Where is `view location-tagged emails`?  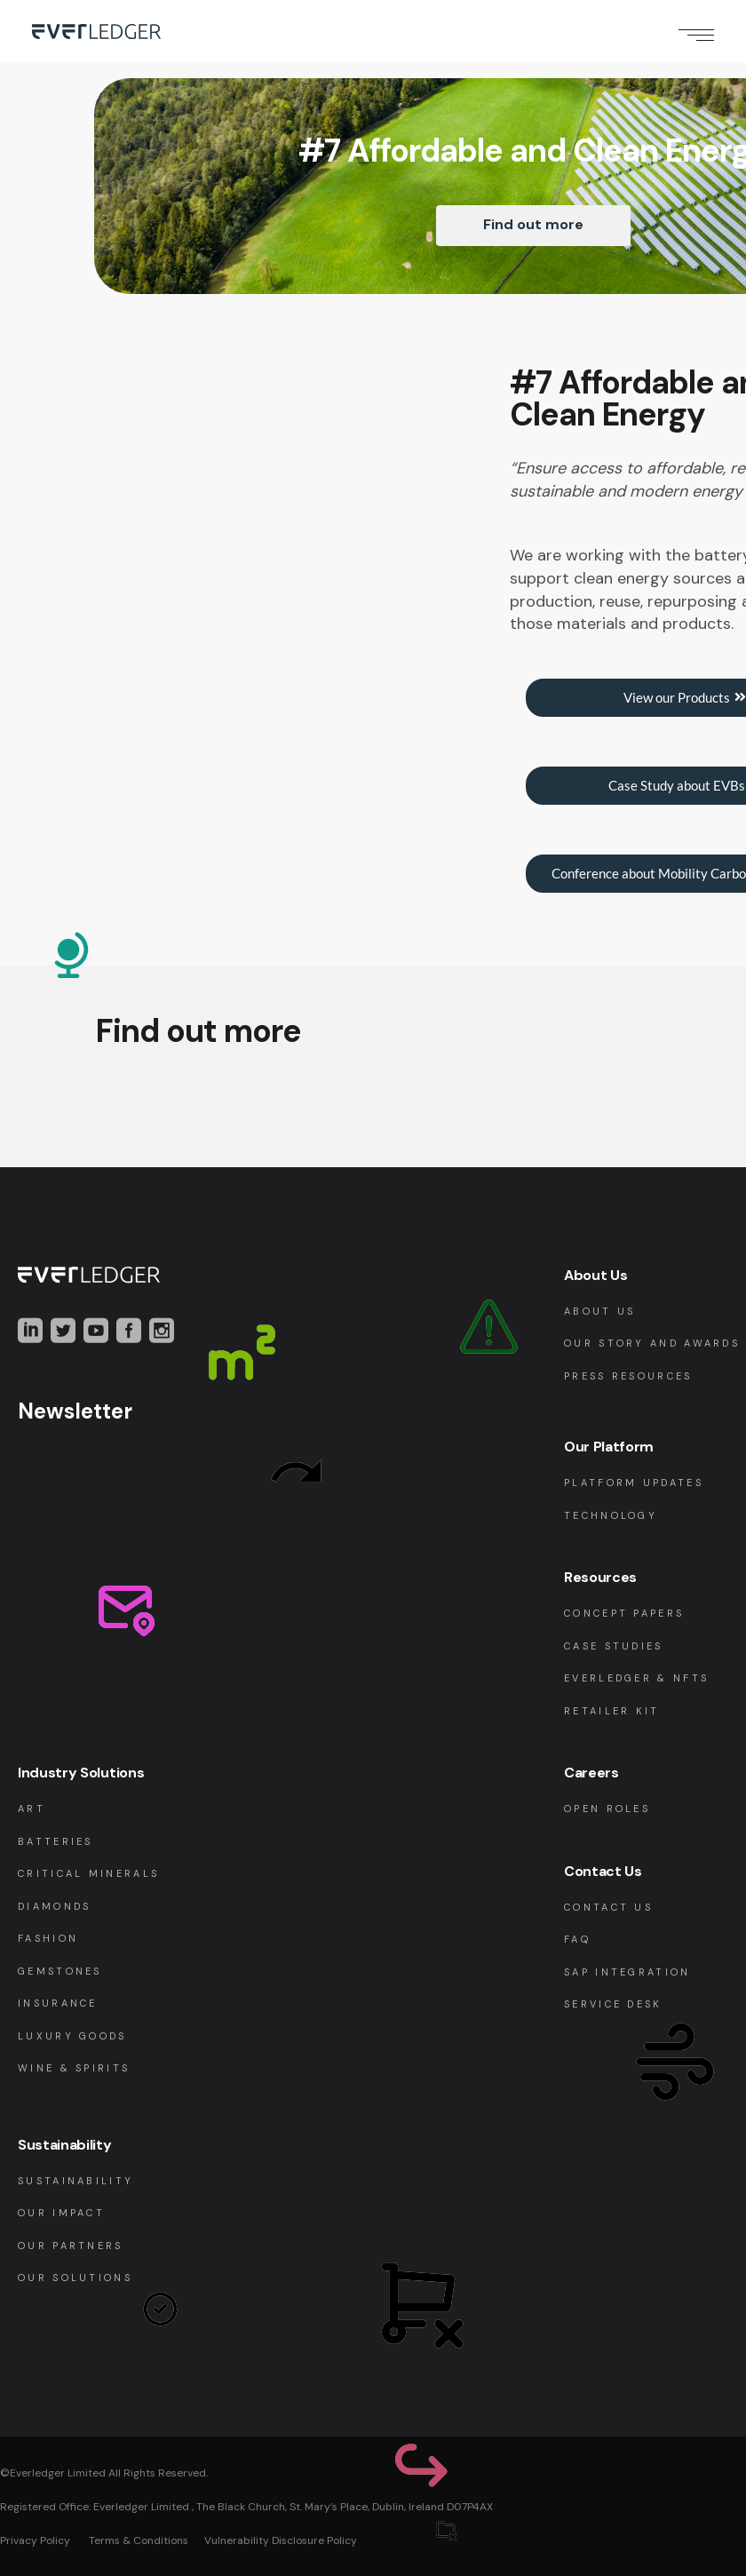 view location-tagged emails is located at coordinates (125, 1607).